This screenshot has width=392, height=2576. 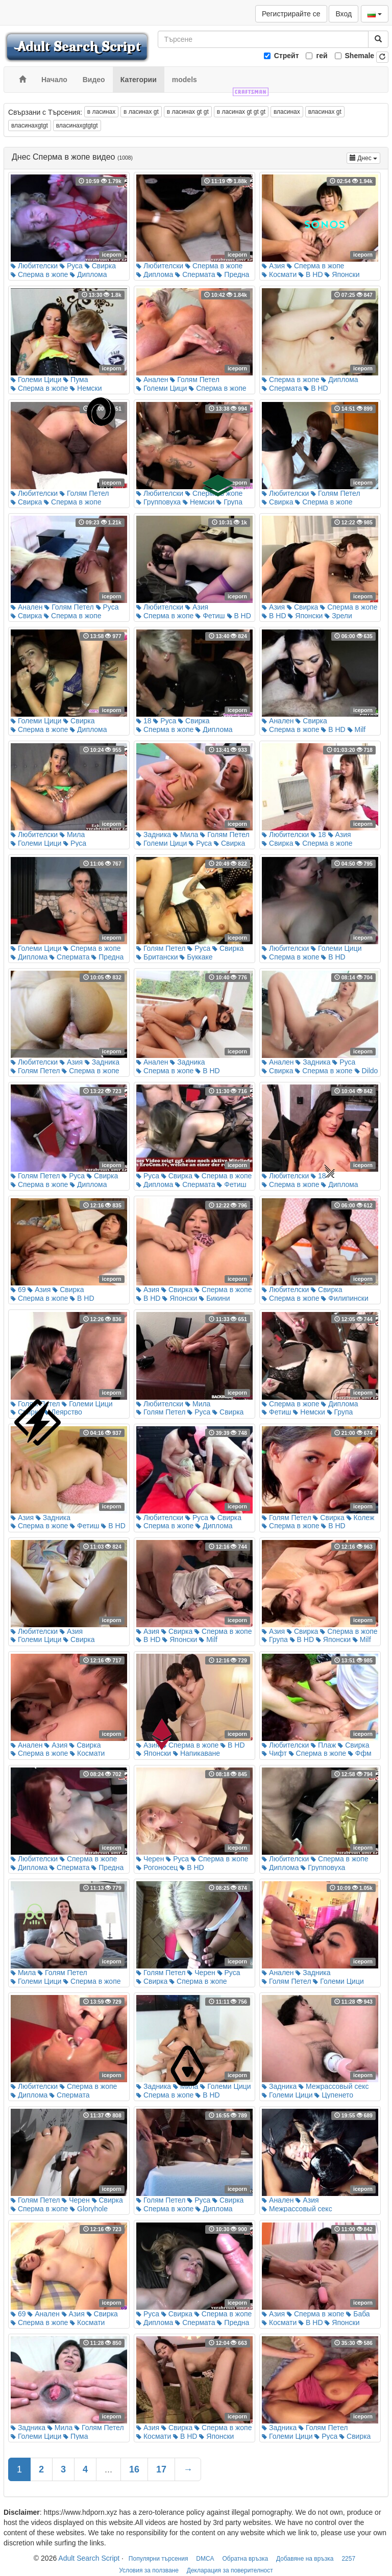 I want to click on toggle dark mode extension, so click(x=35, y=1914).